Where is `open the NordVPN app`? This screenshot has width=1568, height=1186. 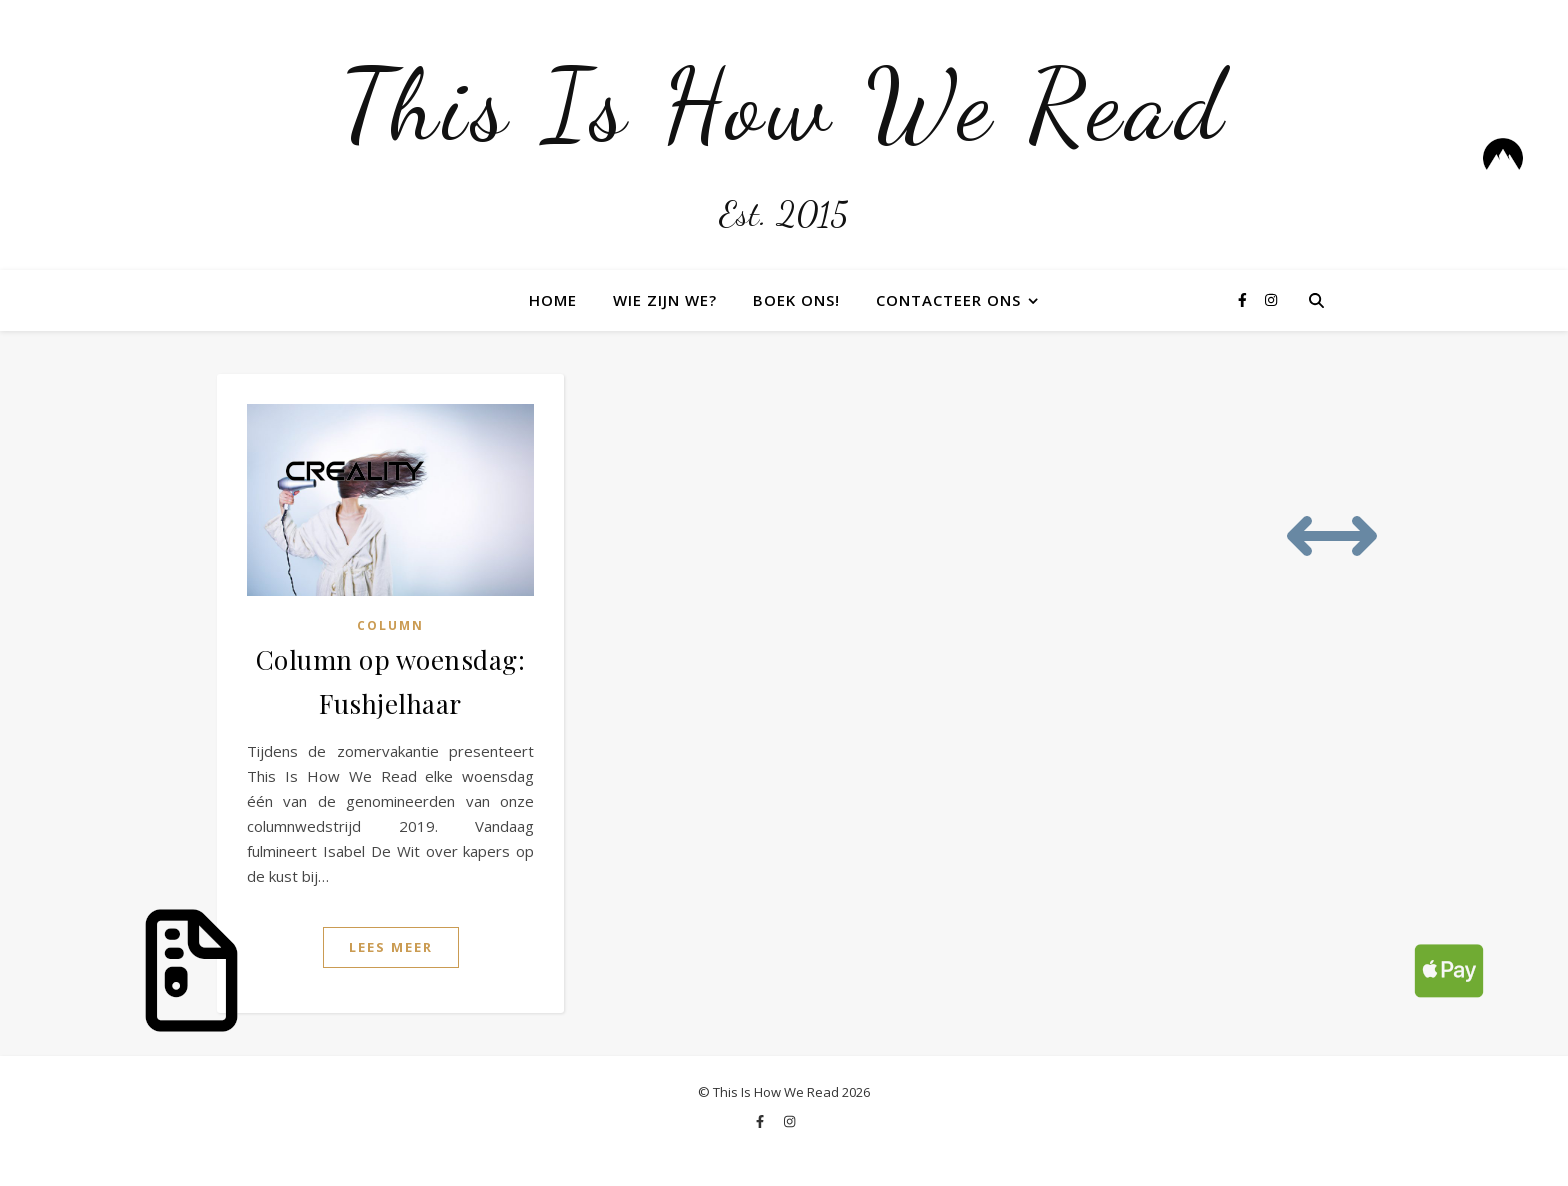
open the NordVPN app is located at coordinates (1503, 154).